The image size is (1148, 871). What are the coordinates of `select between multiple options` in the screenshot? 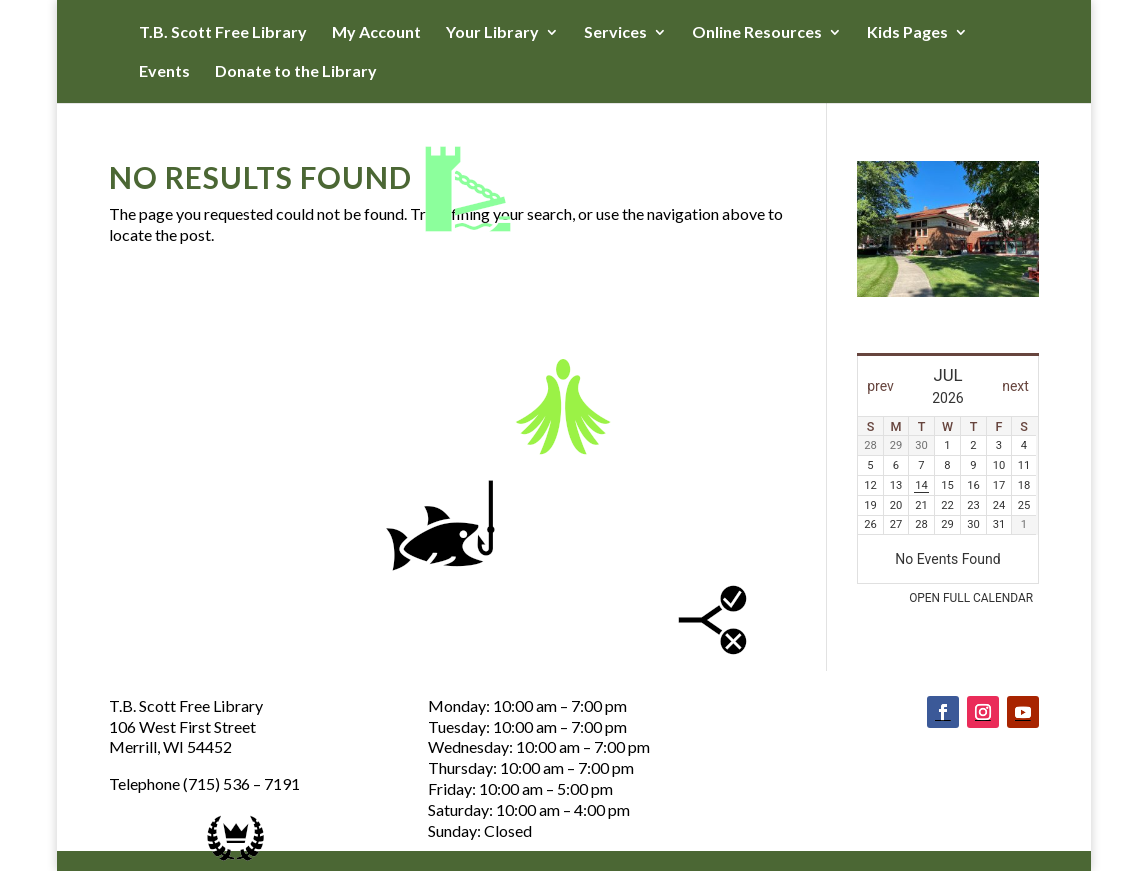 It's located at (712, 620).